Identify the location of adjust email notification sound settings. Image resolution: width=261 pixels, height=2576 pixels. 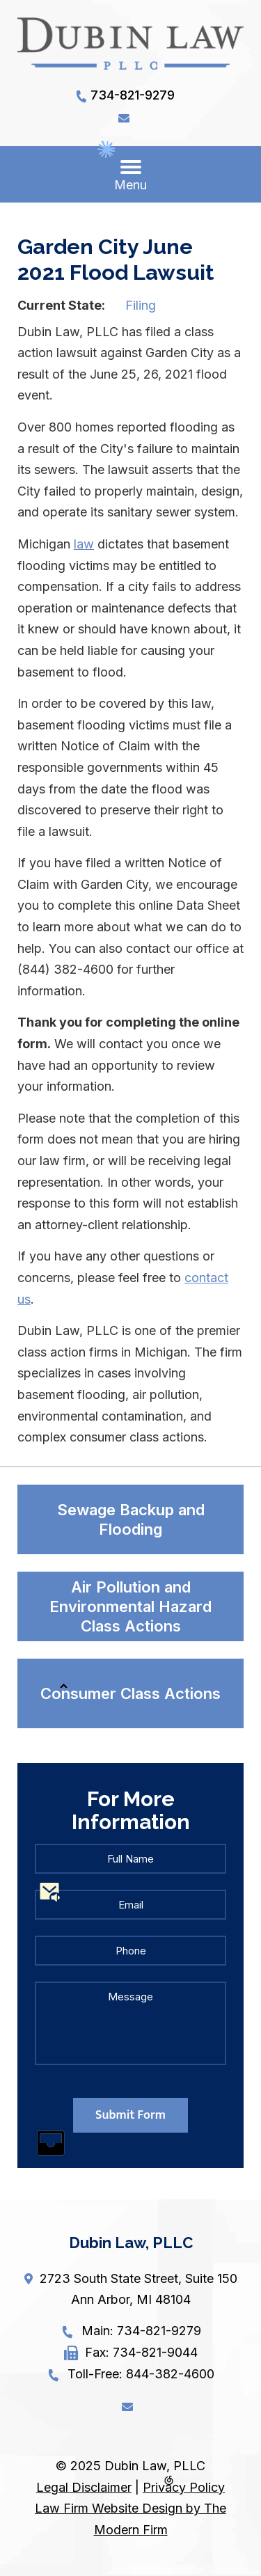
(49, 1891).